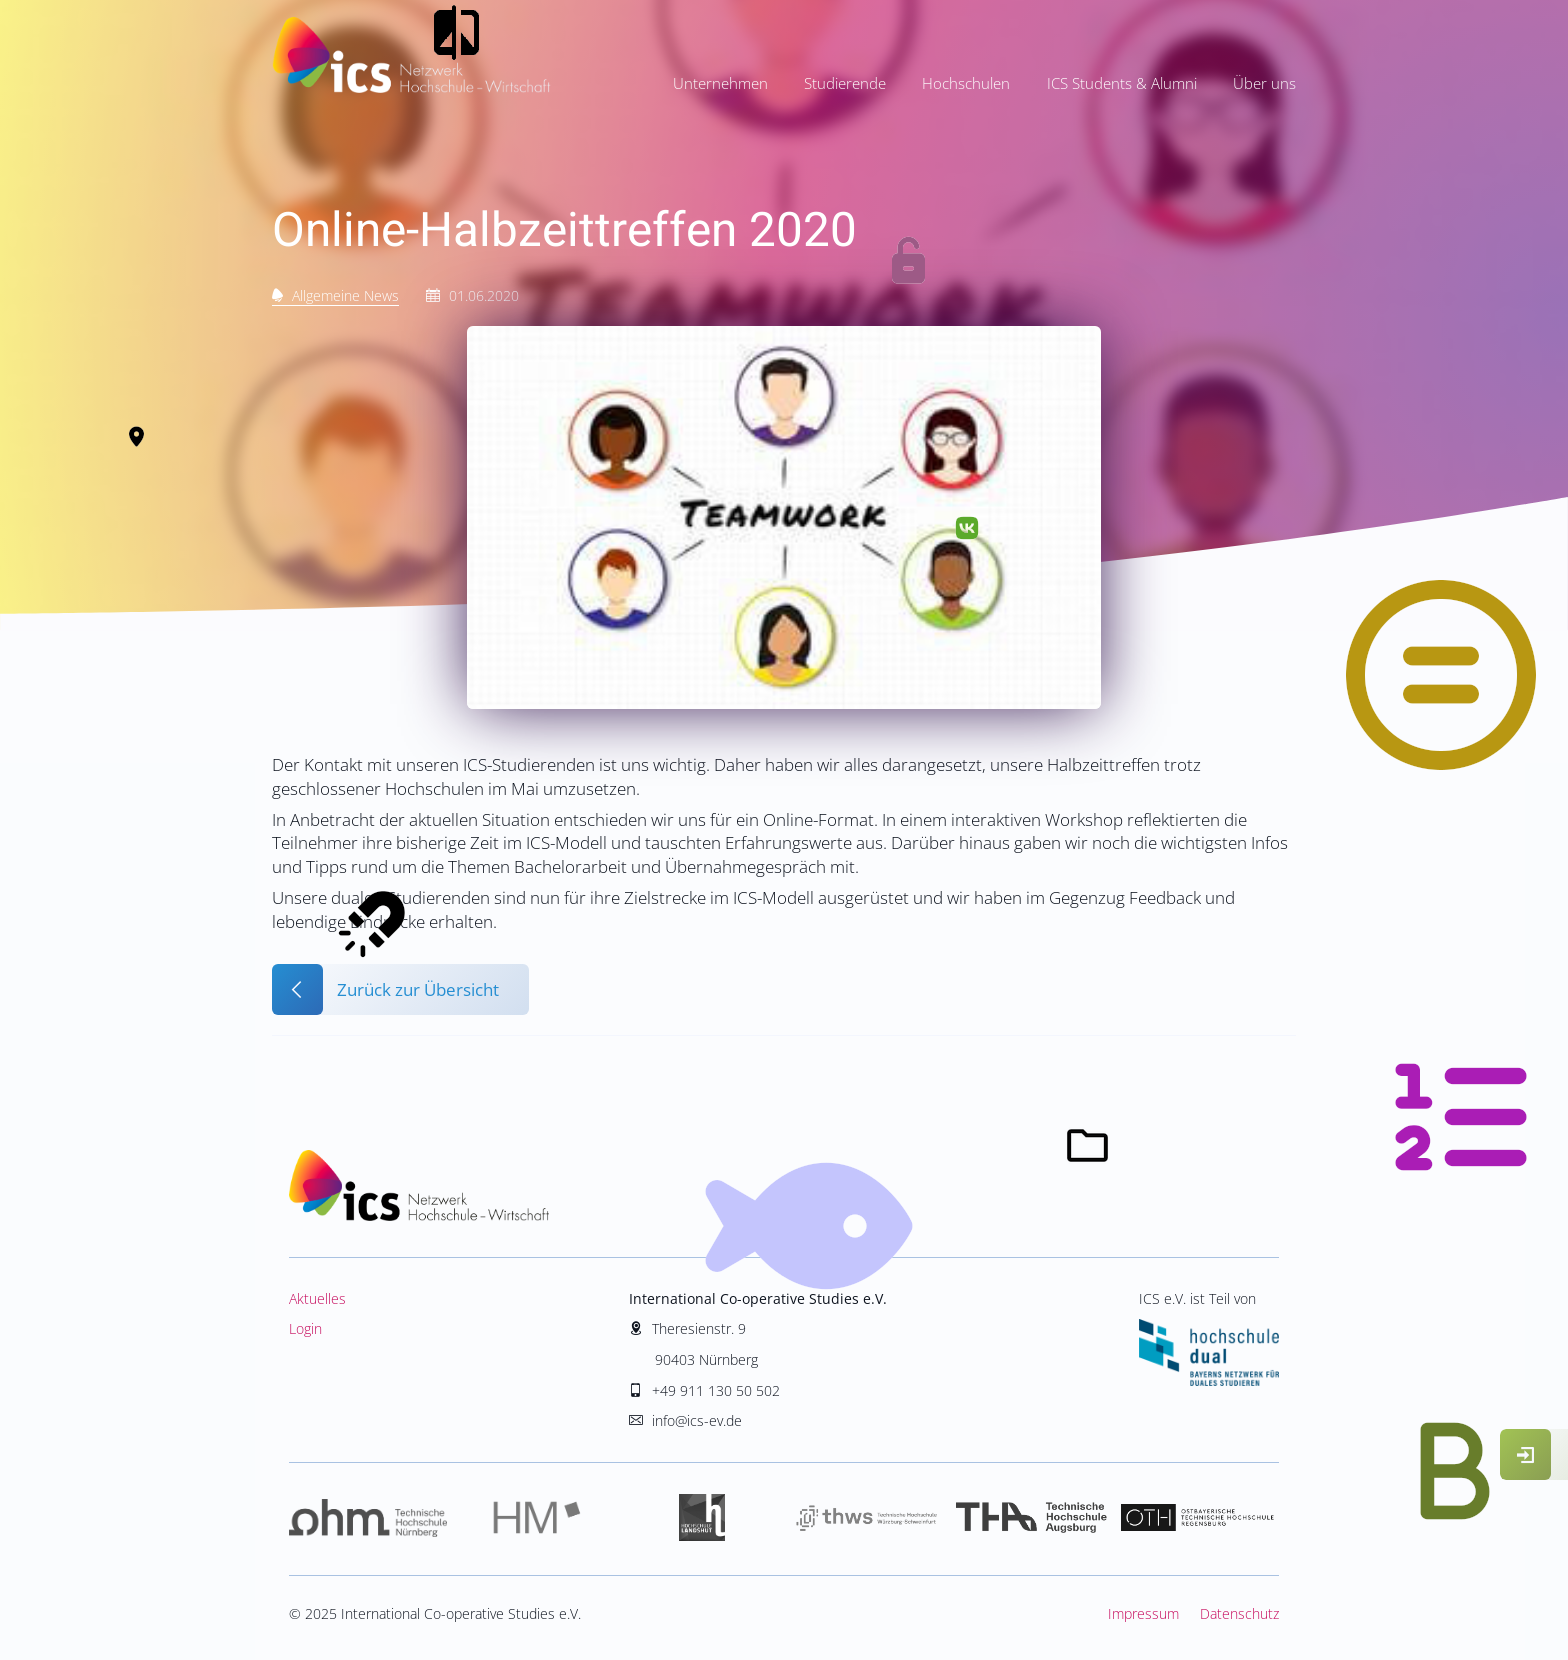 This screenshot has width=1568, height=1660. What do you see at coordinates (809, 1226) in the screenshot?
I see `indicates seafood or fish-related content` at bounding box center [809, 1226].